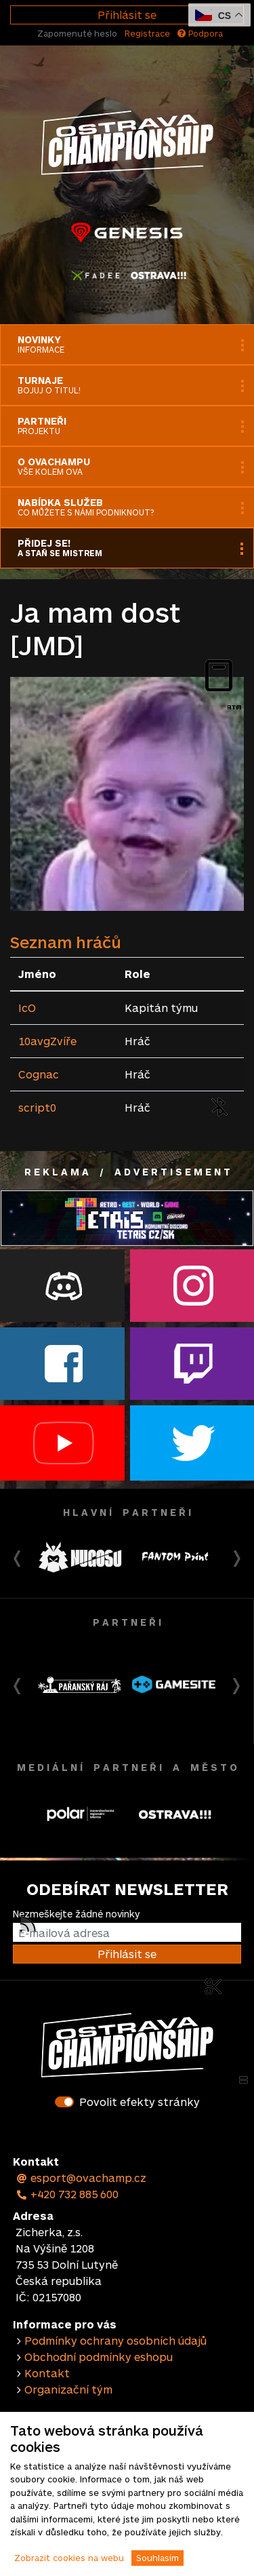 Image resolution: width=254 pixels, height=2576 pixels. Describe the element at coordinates (214, 1987) in the screenshot. I see `cut selected content` at that location.